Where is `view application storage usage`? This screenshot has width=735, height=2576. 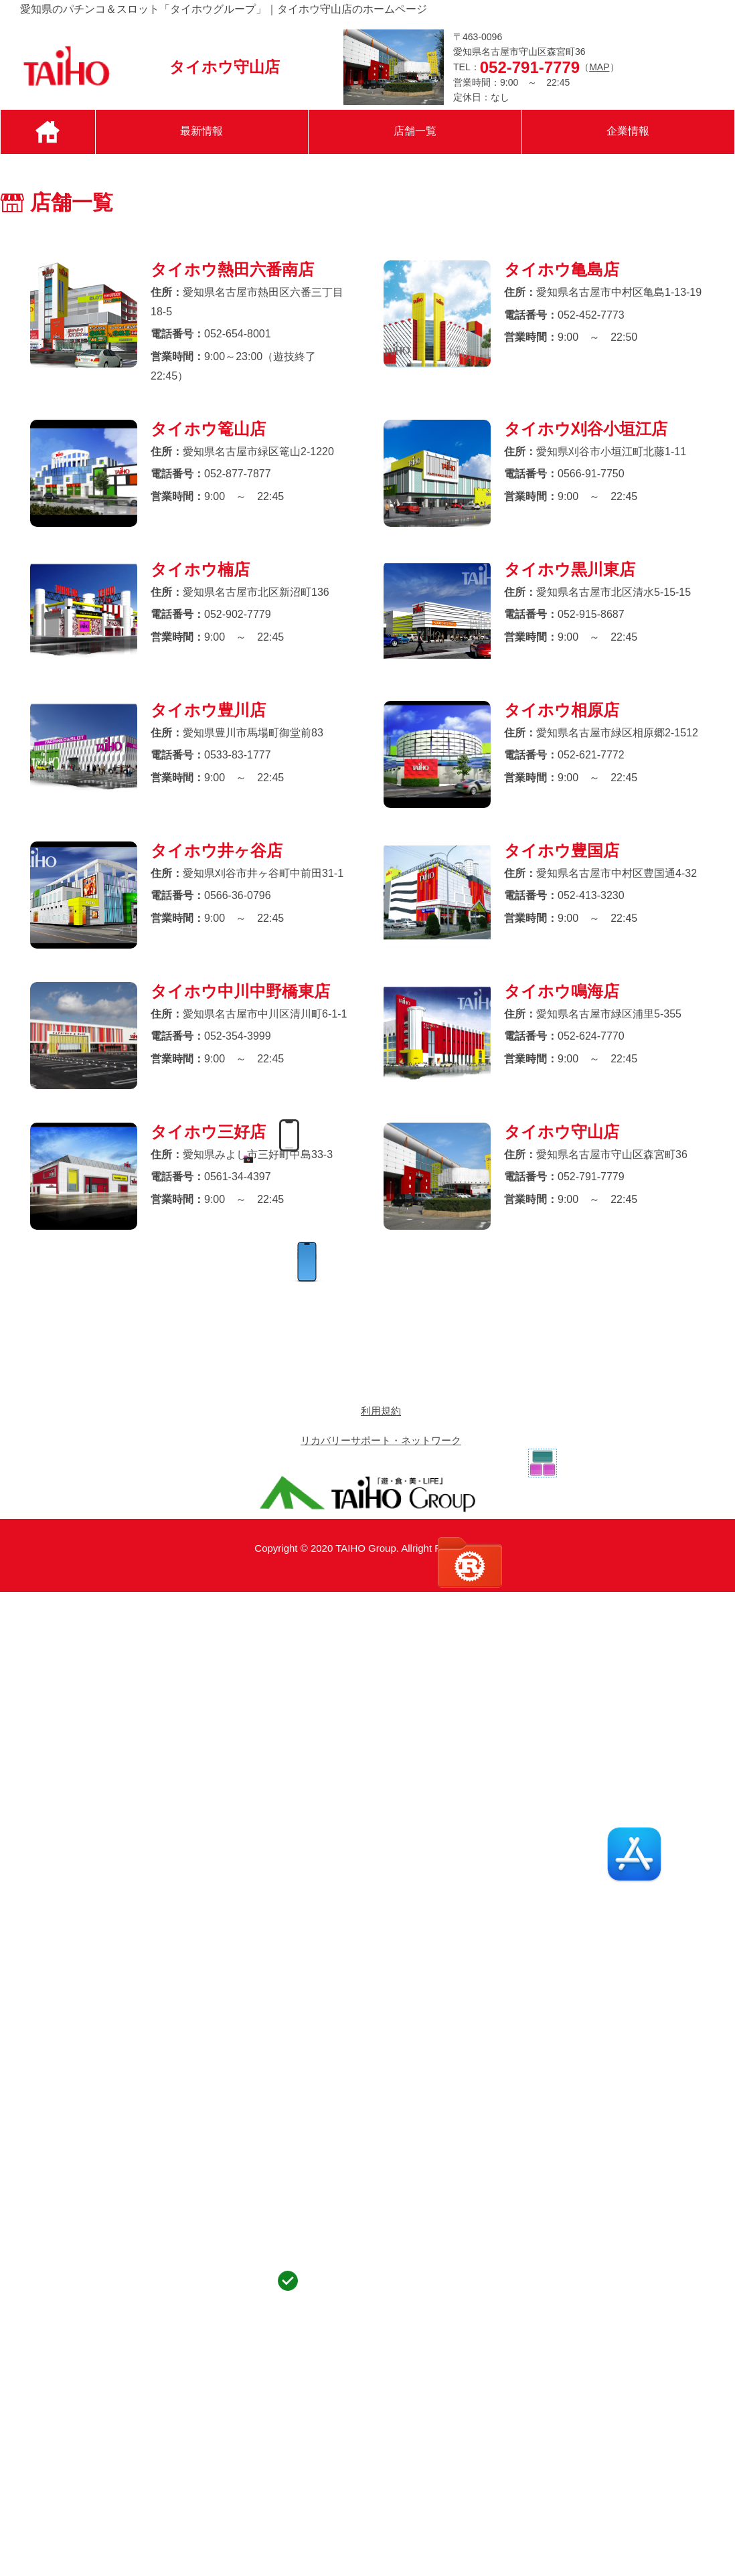
view application storage usage is located at coordinates (634, 1854).